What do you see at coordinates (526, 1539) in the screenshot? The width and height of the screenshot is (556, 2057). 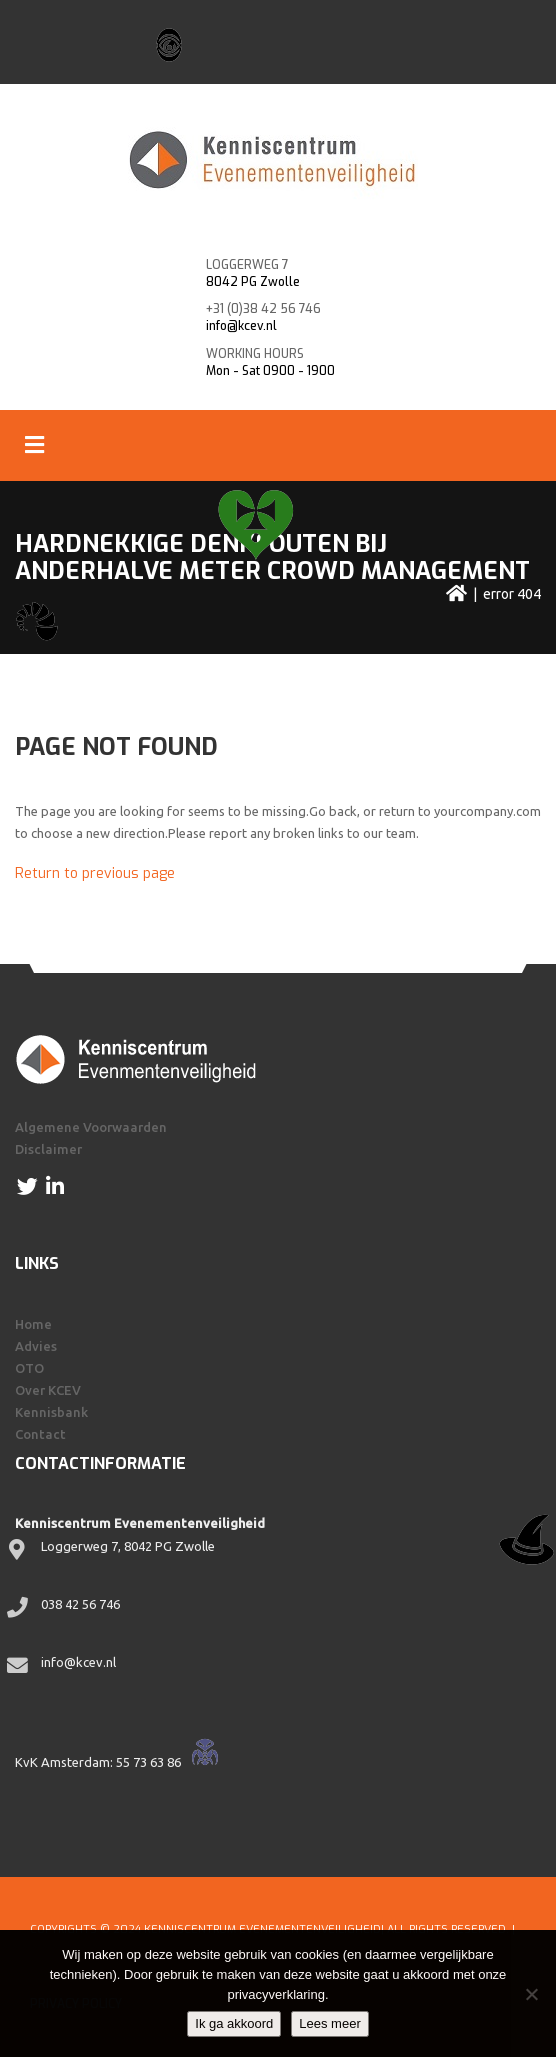 I see `select wizard or mage character class` at bounding box center [526, 1539].